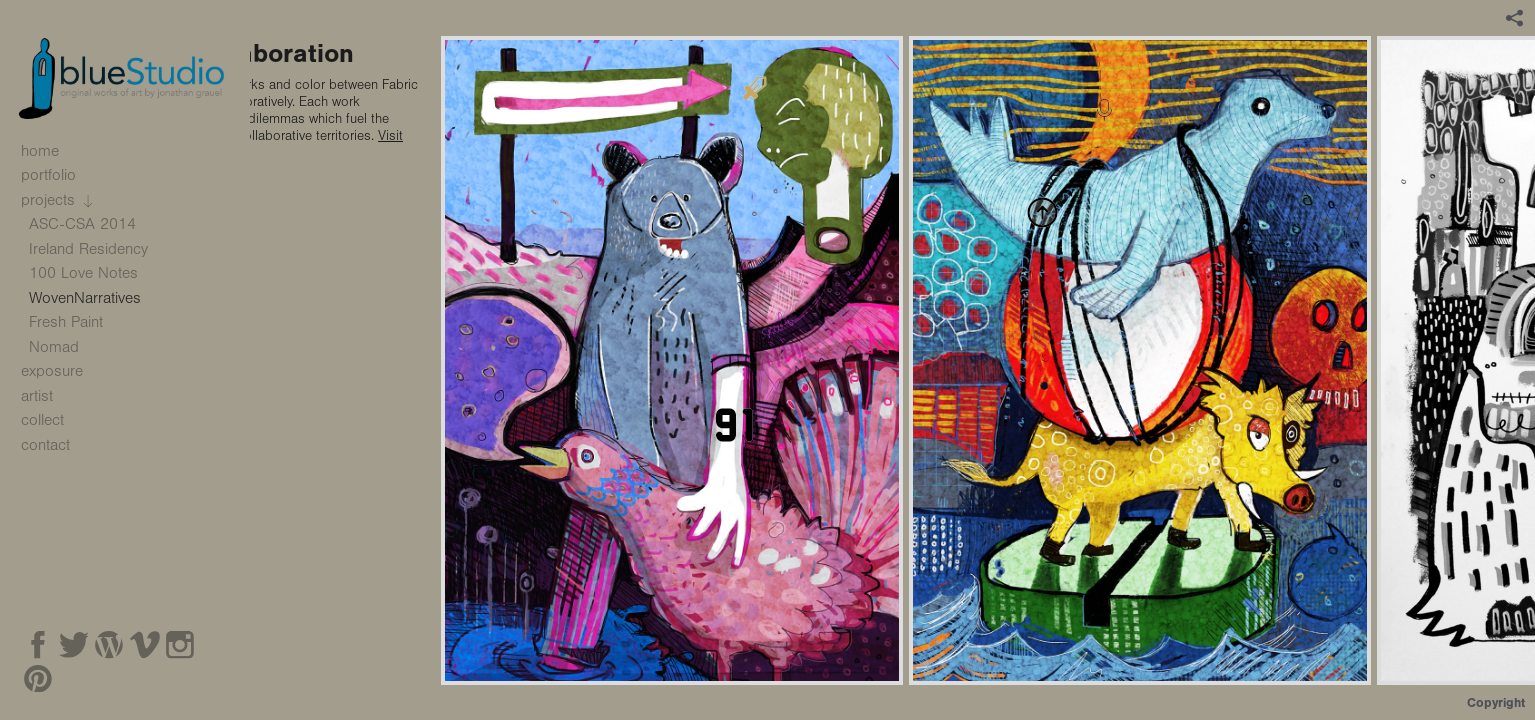 Image resolution: width=1535 pixels, height=720 pixels. Describe the element at coordinates (1104, 109) in the screenshot. I see `tap to use voice input` at that location.